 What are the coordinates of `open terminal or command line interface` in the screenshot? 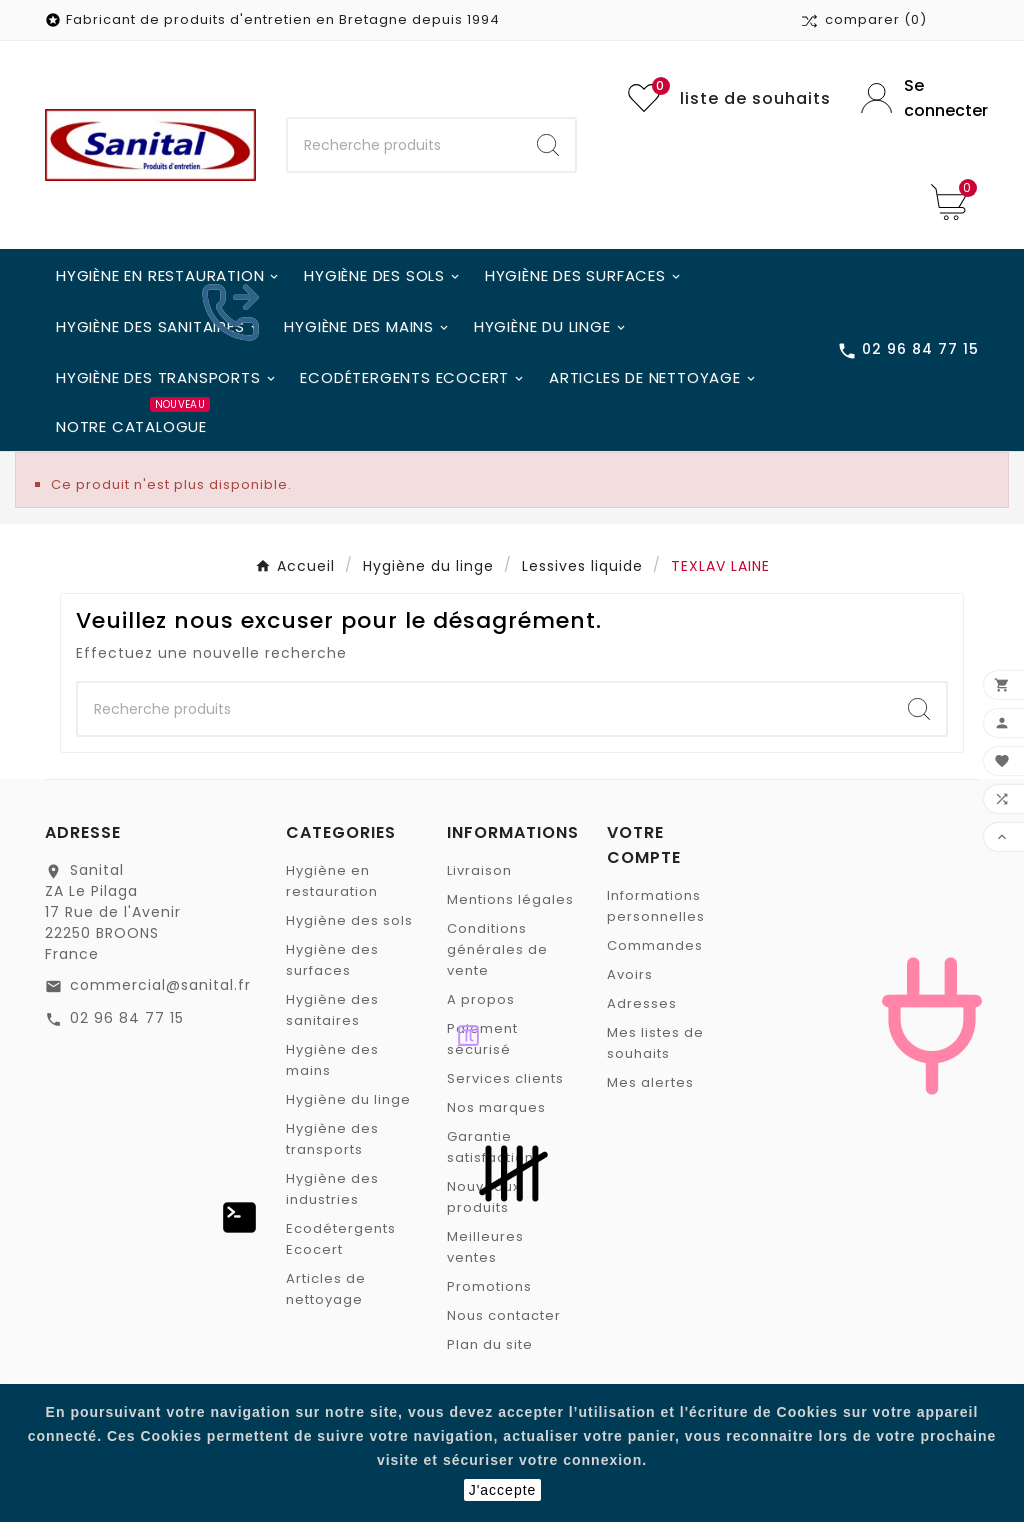 It's located at (239, 1217).